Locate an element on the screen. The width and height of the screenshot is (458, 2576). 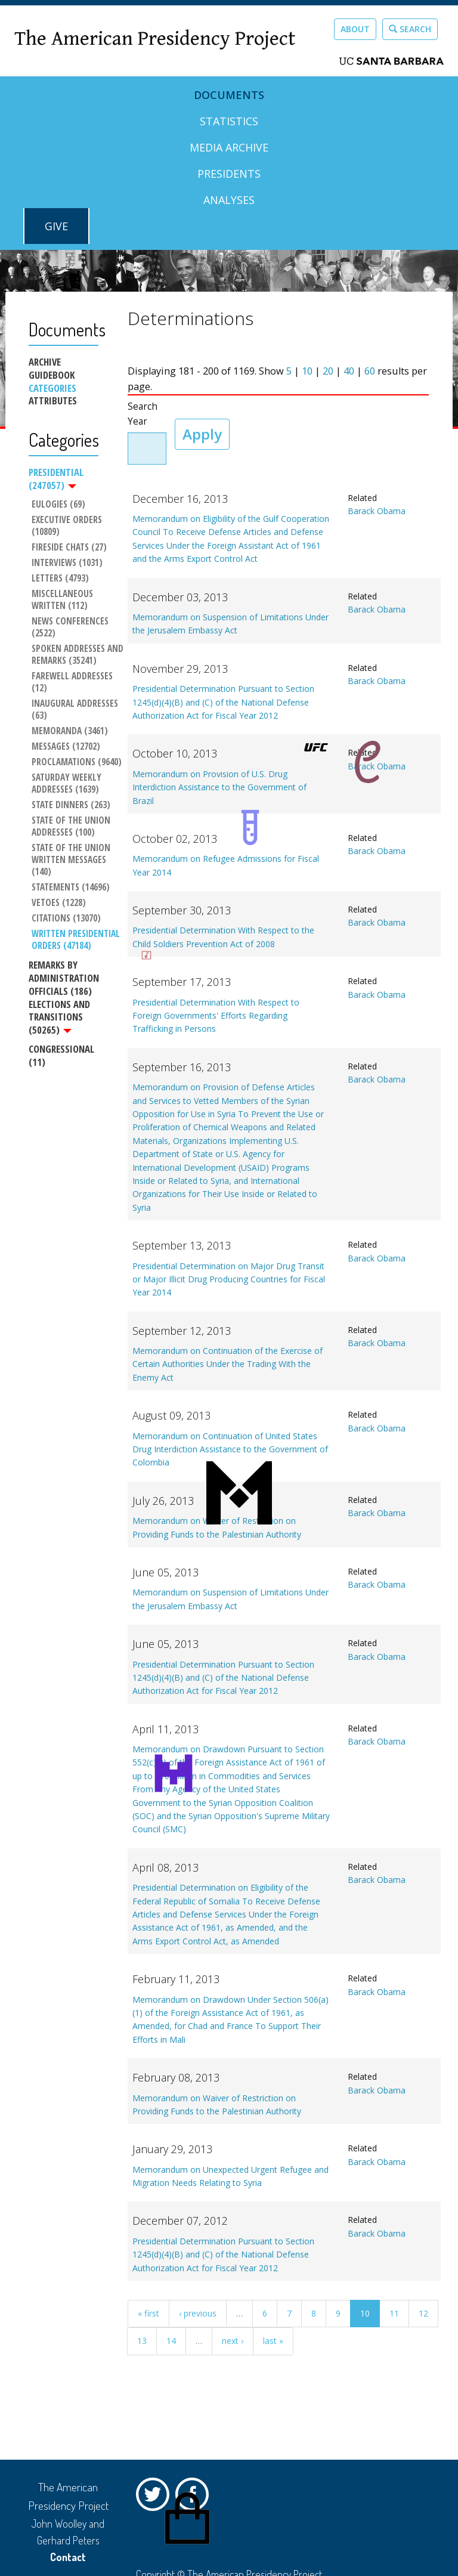
UFC brand logo is located at coordinates (316, 747).